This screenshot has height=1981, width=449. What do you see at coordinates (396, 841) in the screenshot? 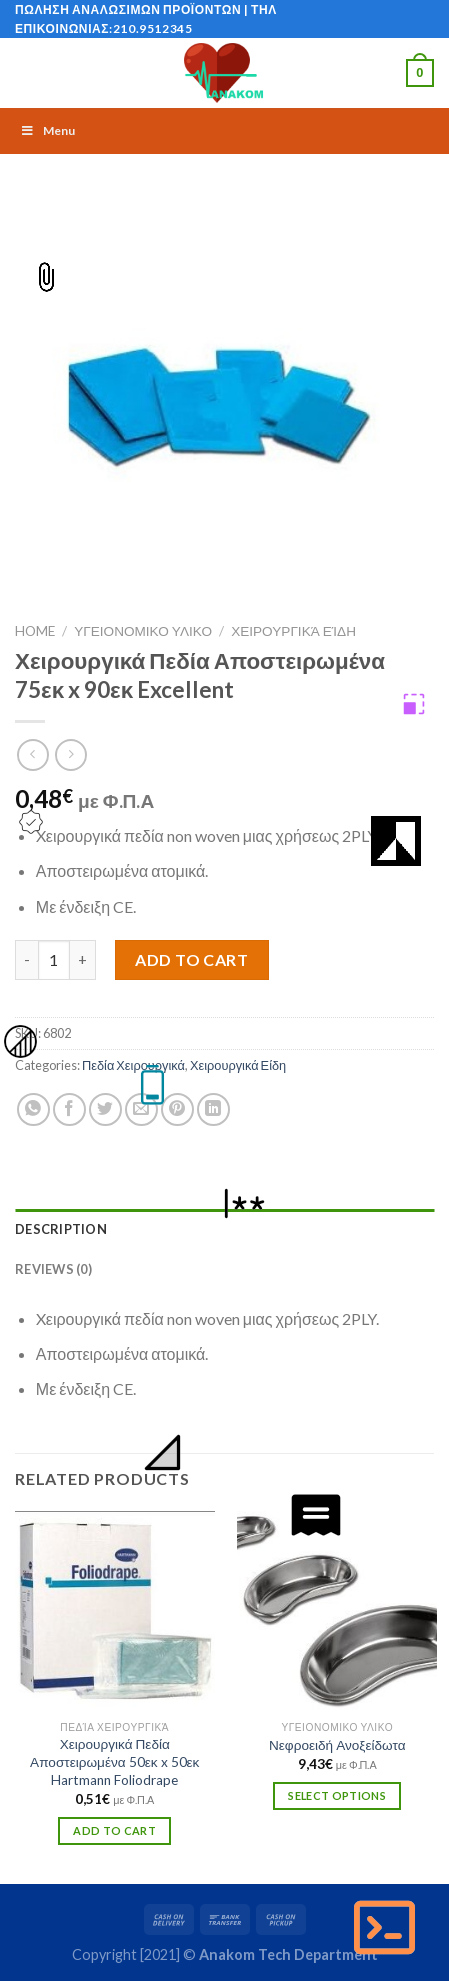
I see `apply black and white filter to image` at bounding box center [396, 841].